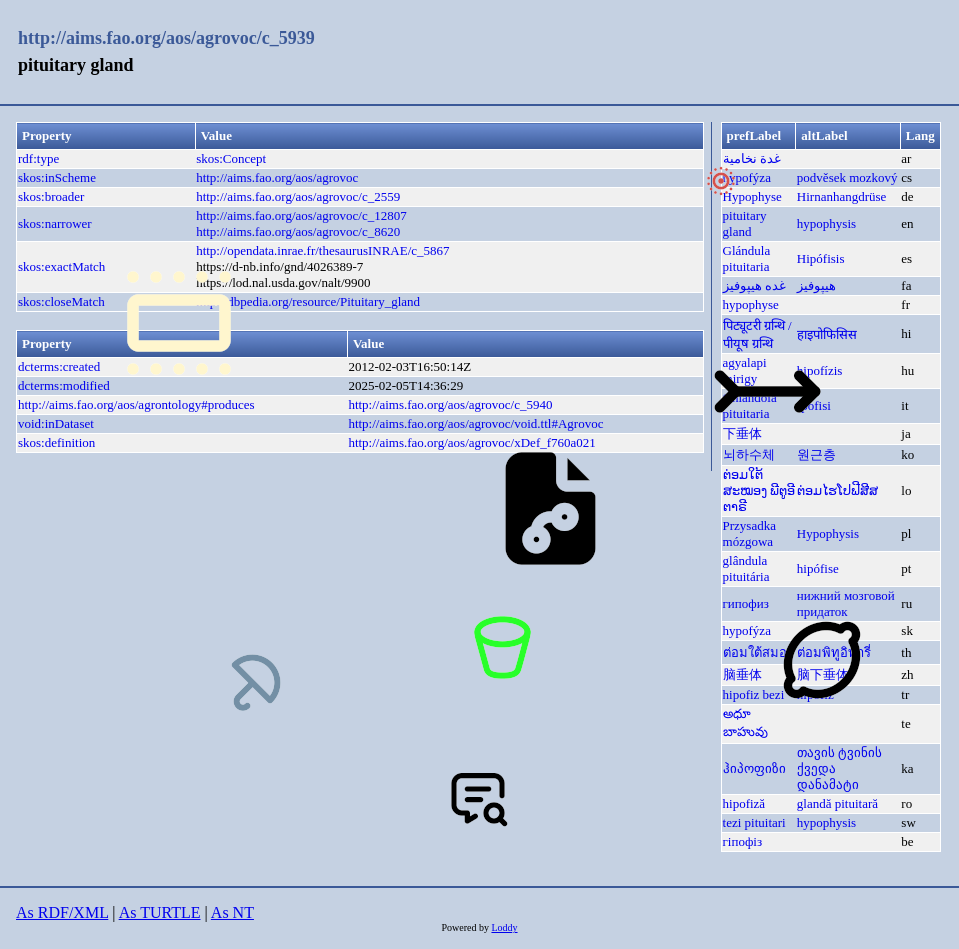 Image resolution: width=959 pixels, height=949 pixels. What do you see at coordinates (550, 508) in the screenshot?
I see `open a vector graphics file` at bounding box center [550, 508].